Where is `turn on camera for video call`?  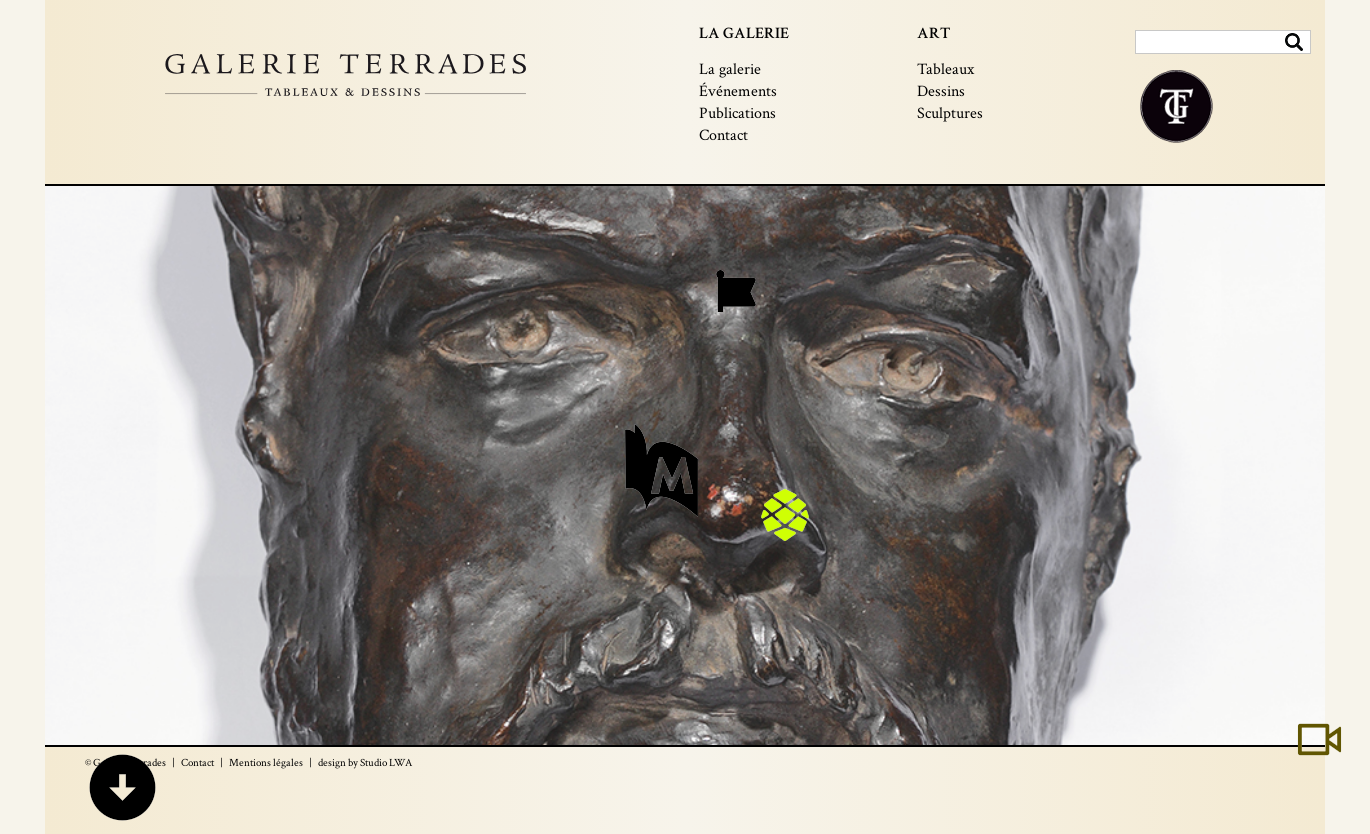
turn on camera for video call is located at coordinates (1319, 739).